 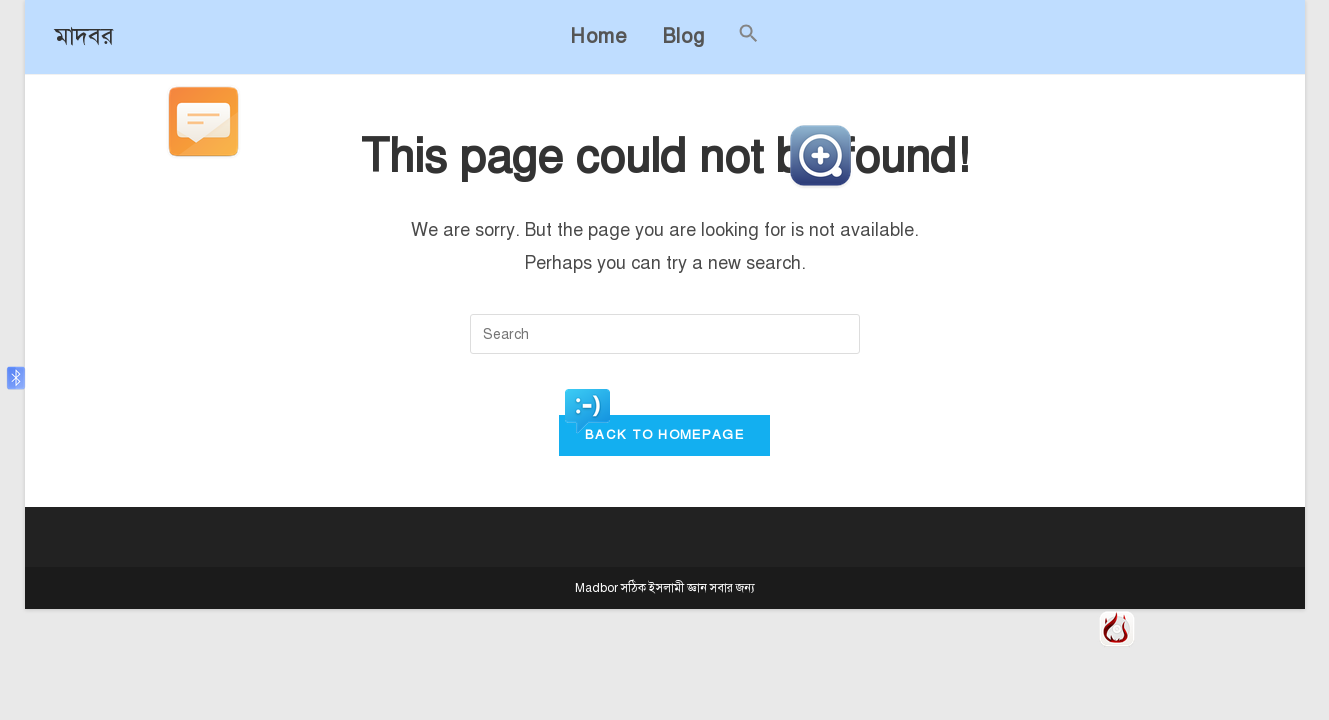 What do you see at coordinates (820, 155) in the screenshot?
I see `open synology assistant app` at bounding box center [820, 155].